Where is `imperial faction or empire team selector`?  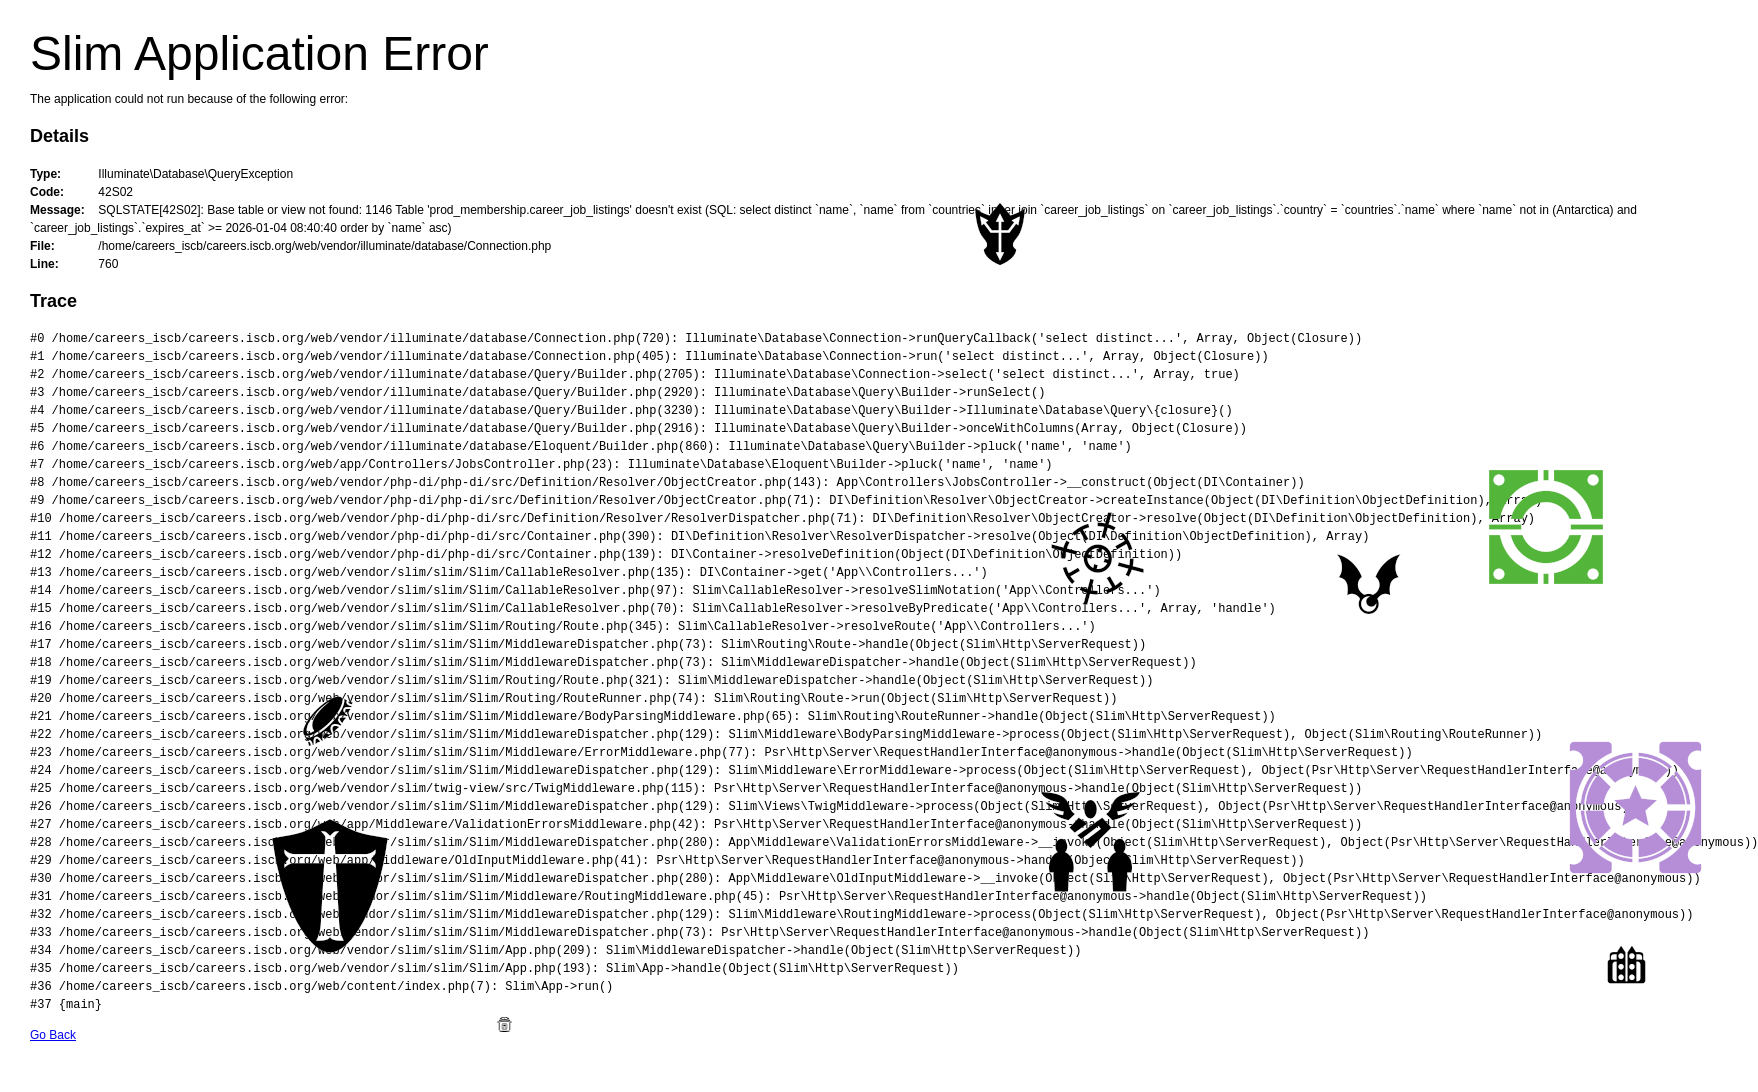 imperial faction or empire team selector is located at coordinates (1635, 807).